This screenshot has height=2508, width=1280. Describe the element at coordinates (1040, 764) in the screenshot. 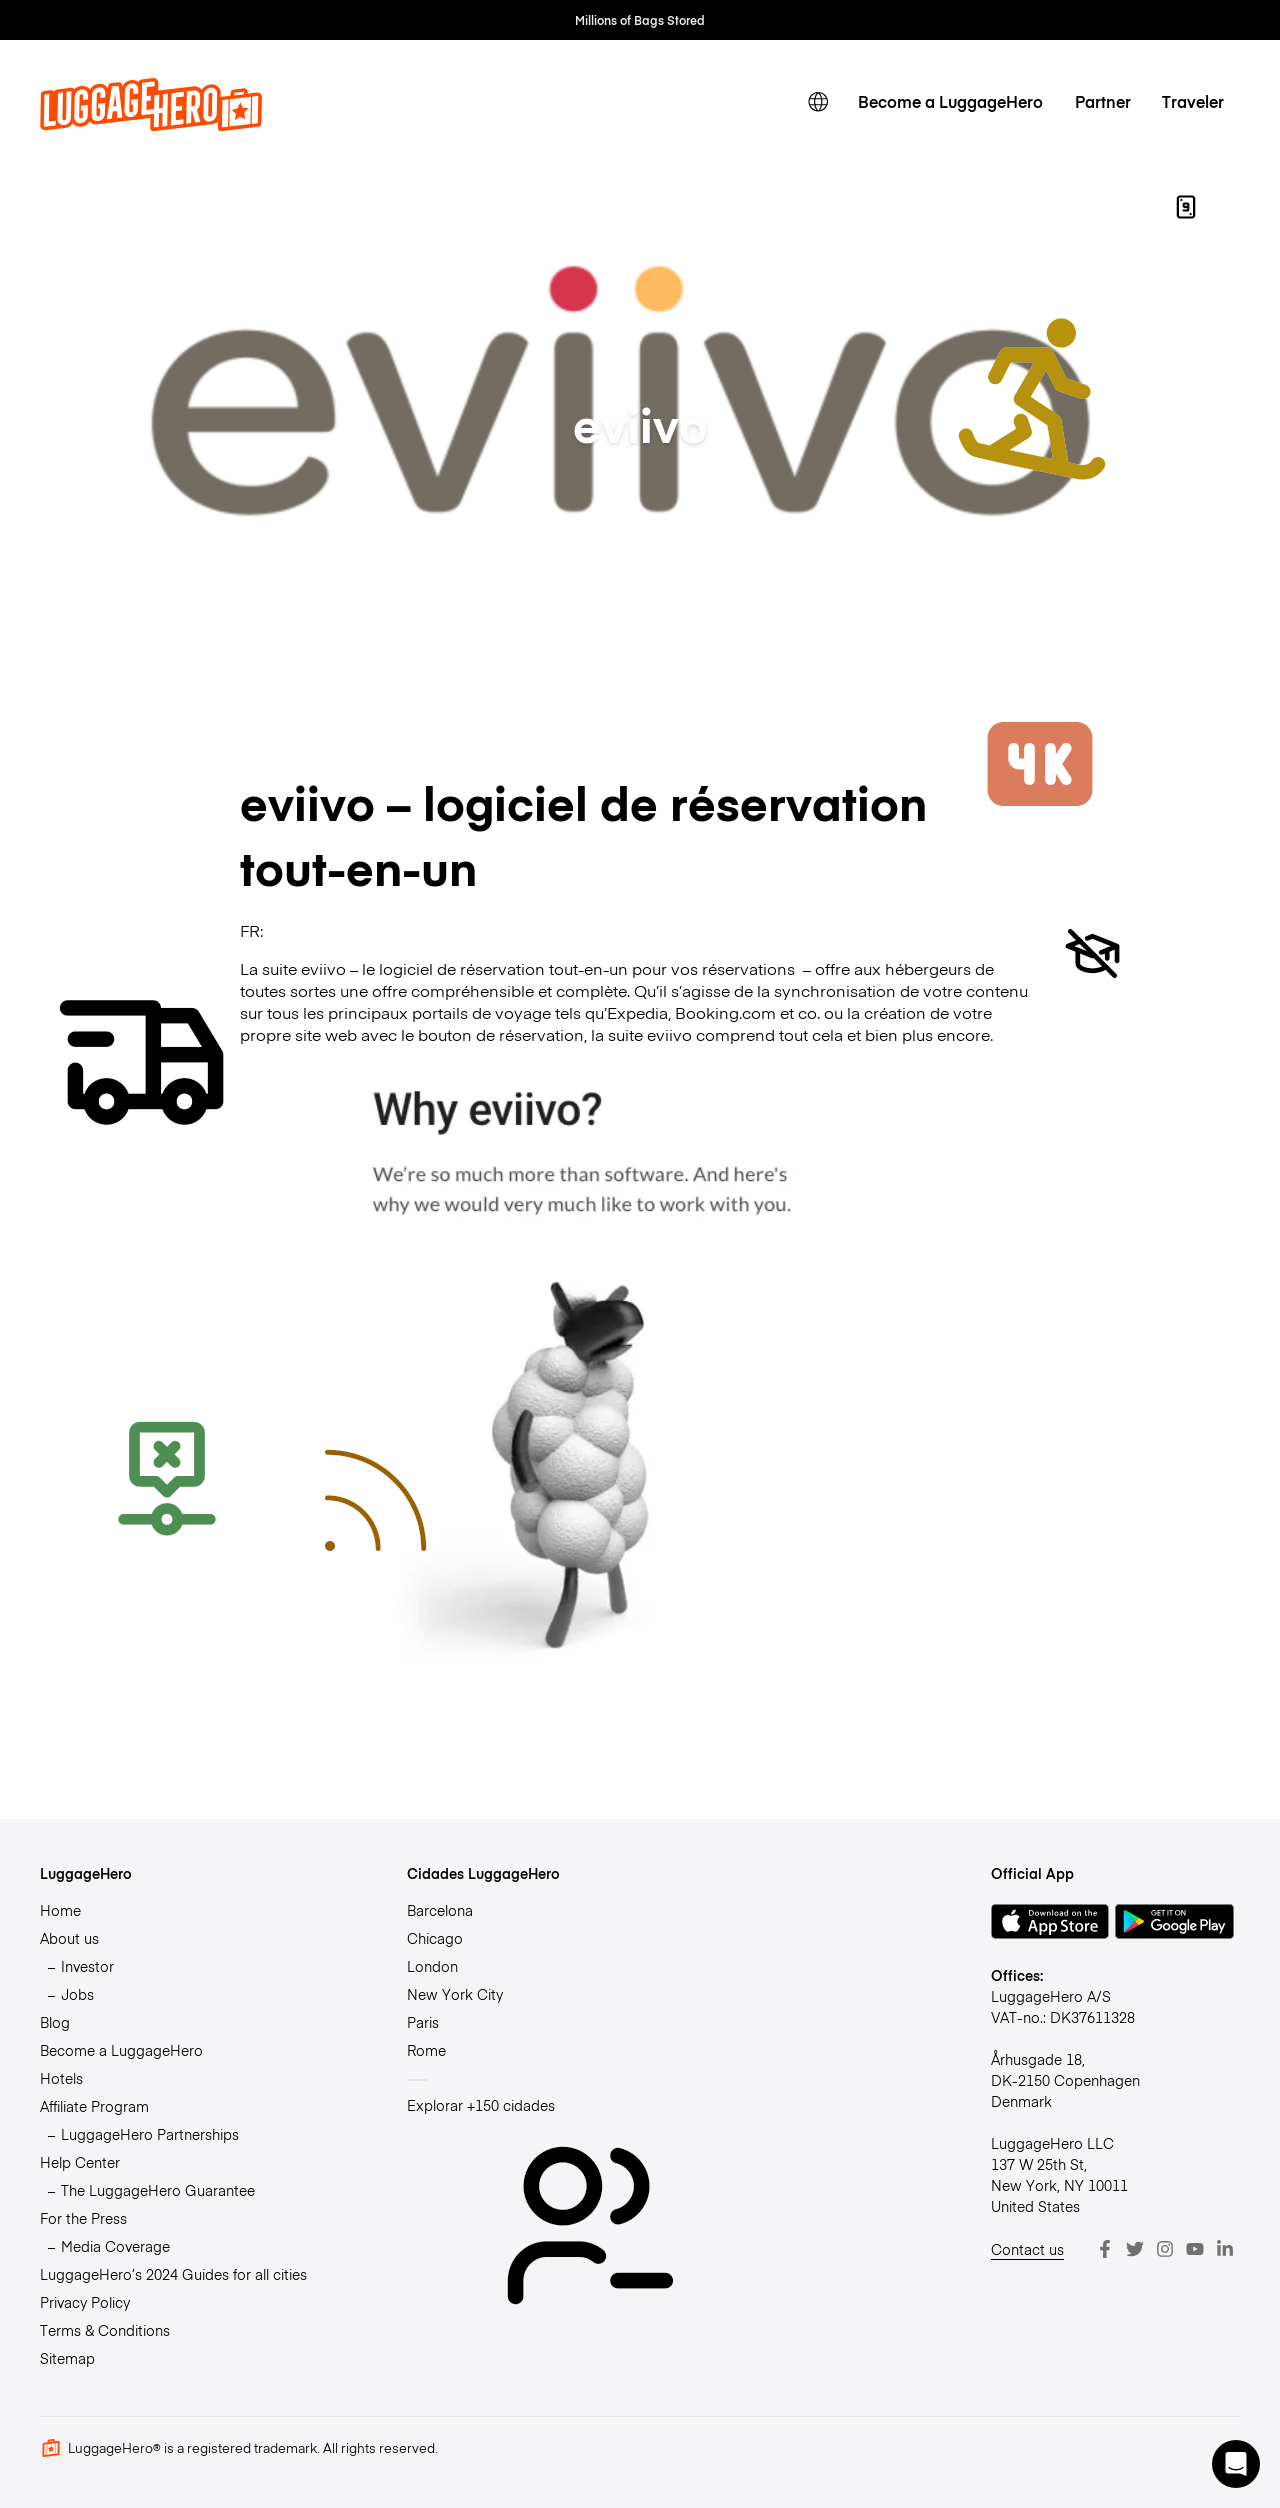

I see `indicates 4K resolution video quality` at that location.